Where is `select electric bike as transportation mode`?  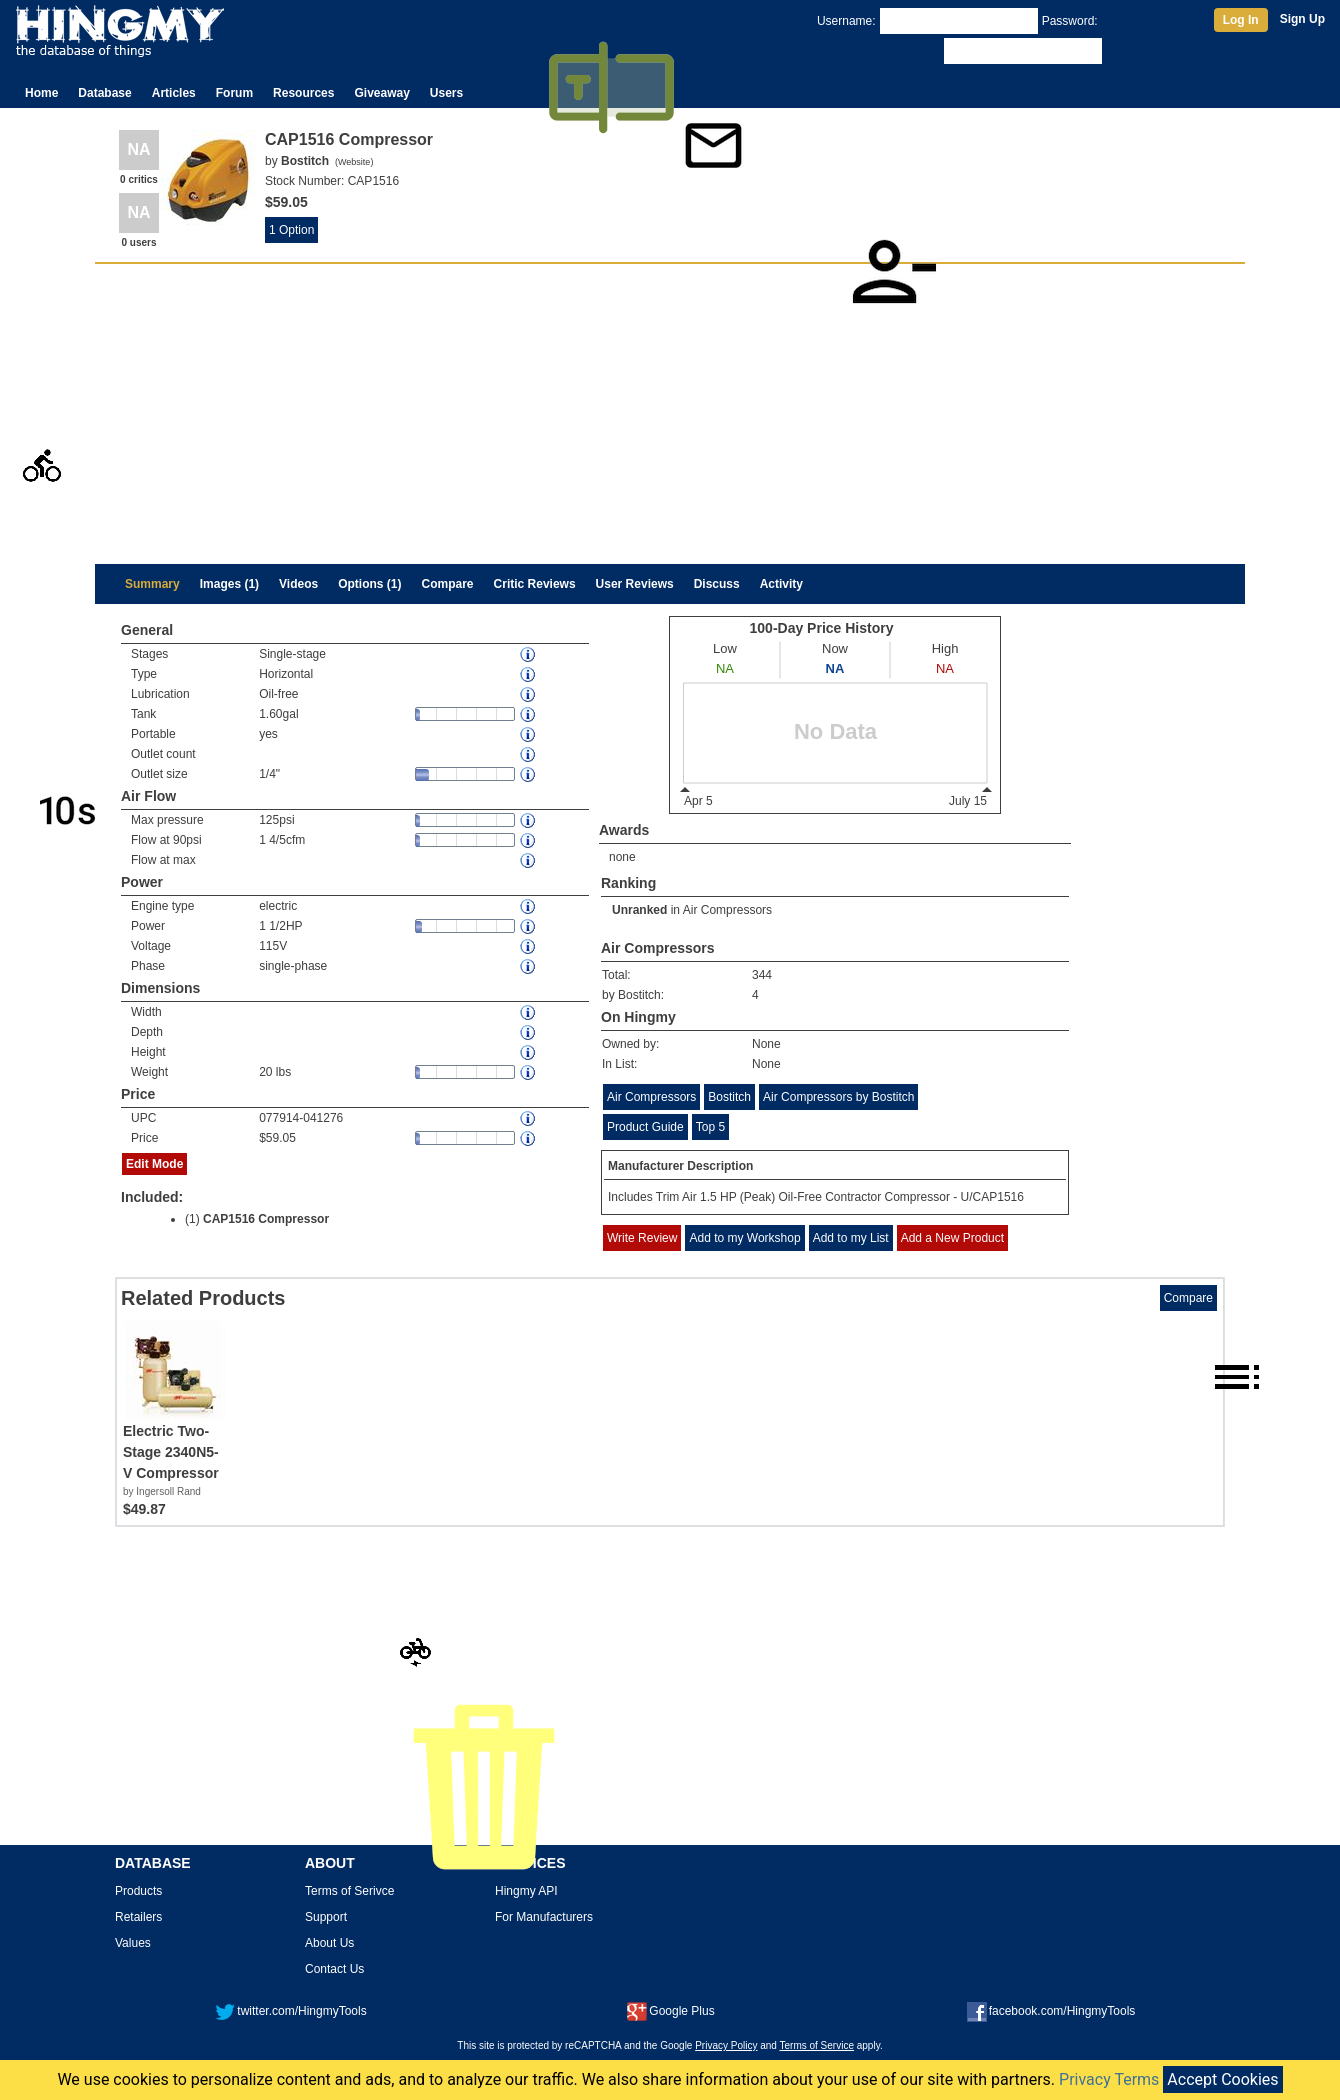
select electric bike as transportation mode is located at coordinates (415, 1652).